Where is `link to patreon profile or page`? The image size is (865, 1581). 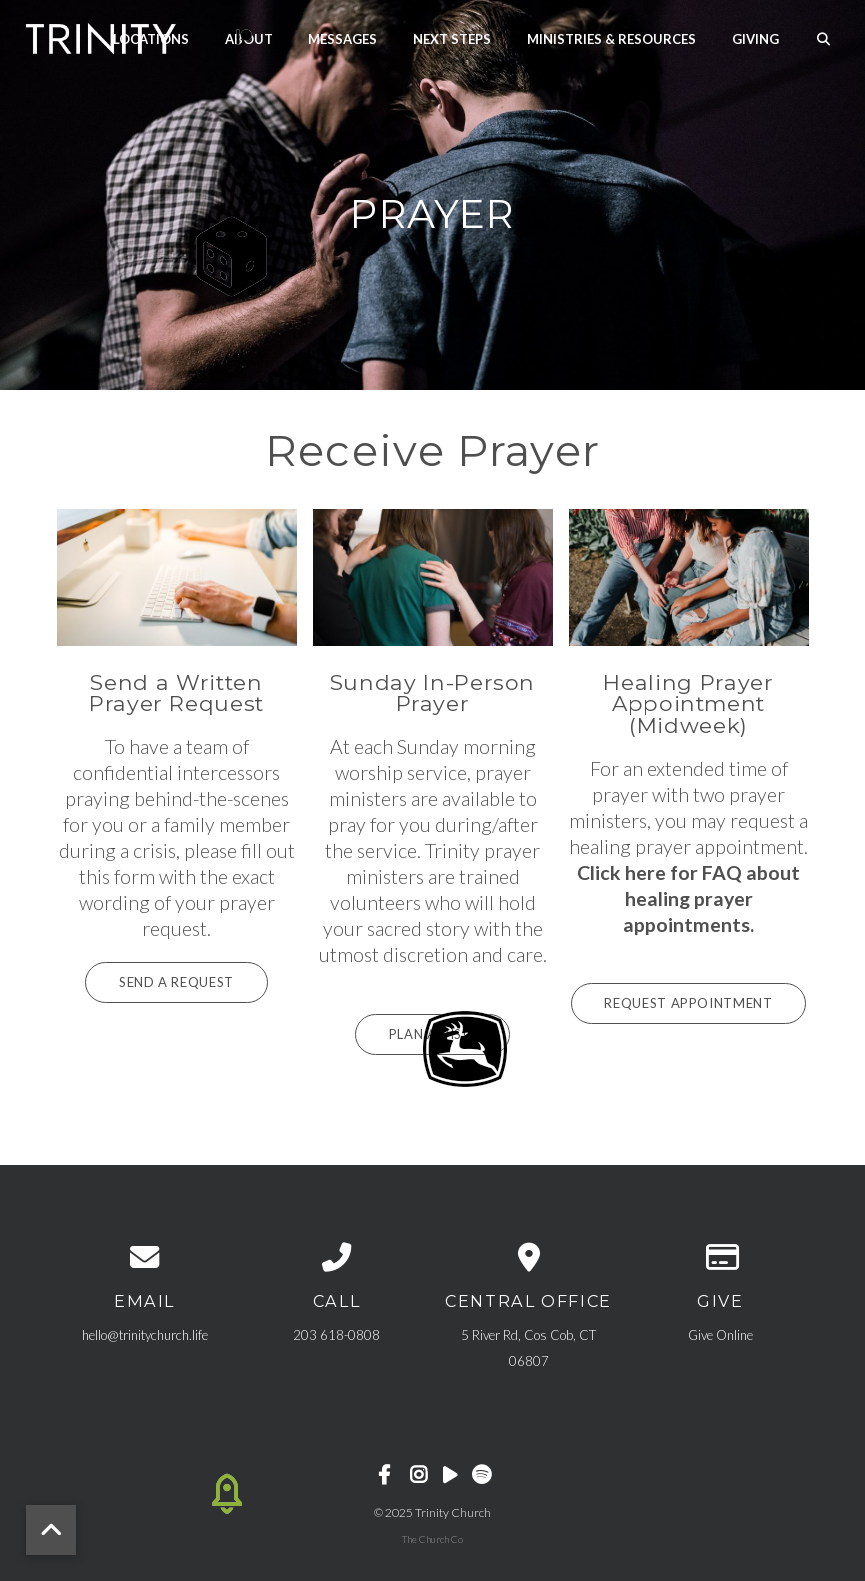
link to patreon profile or page is located at coordinates (244, 37).